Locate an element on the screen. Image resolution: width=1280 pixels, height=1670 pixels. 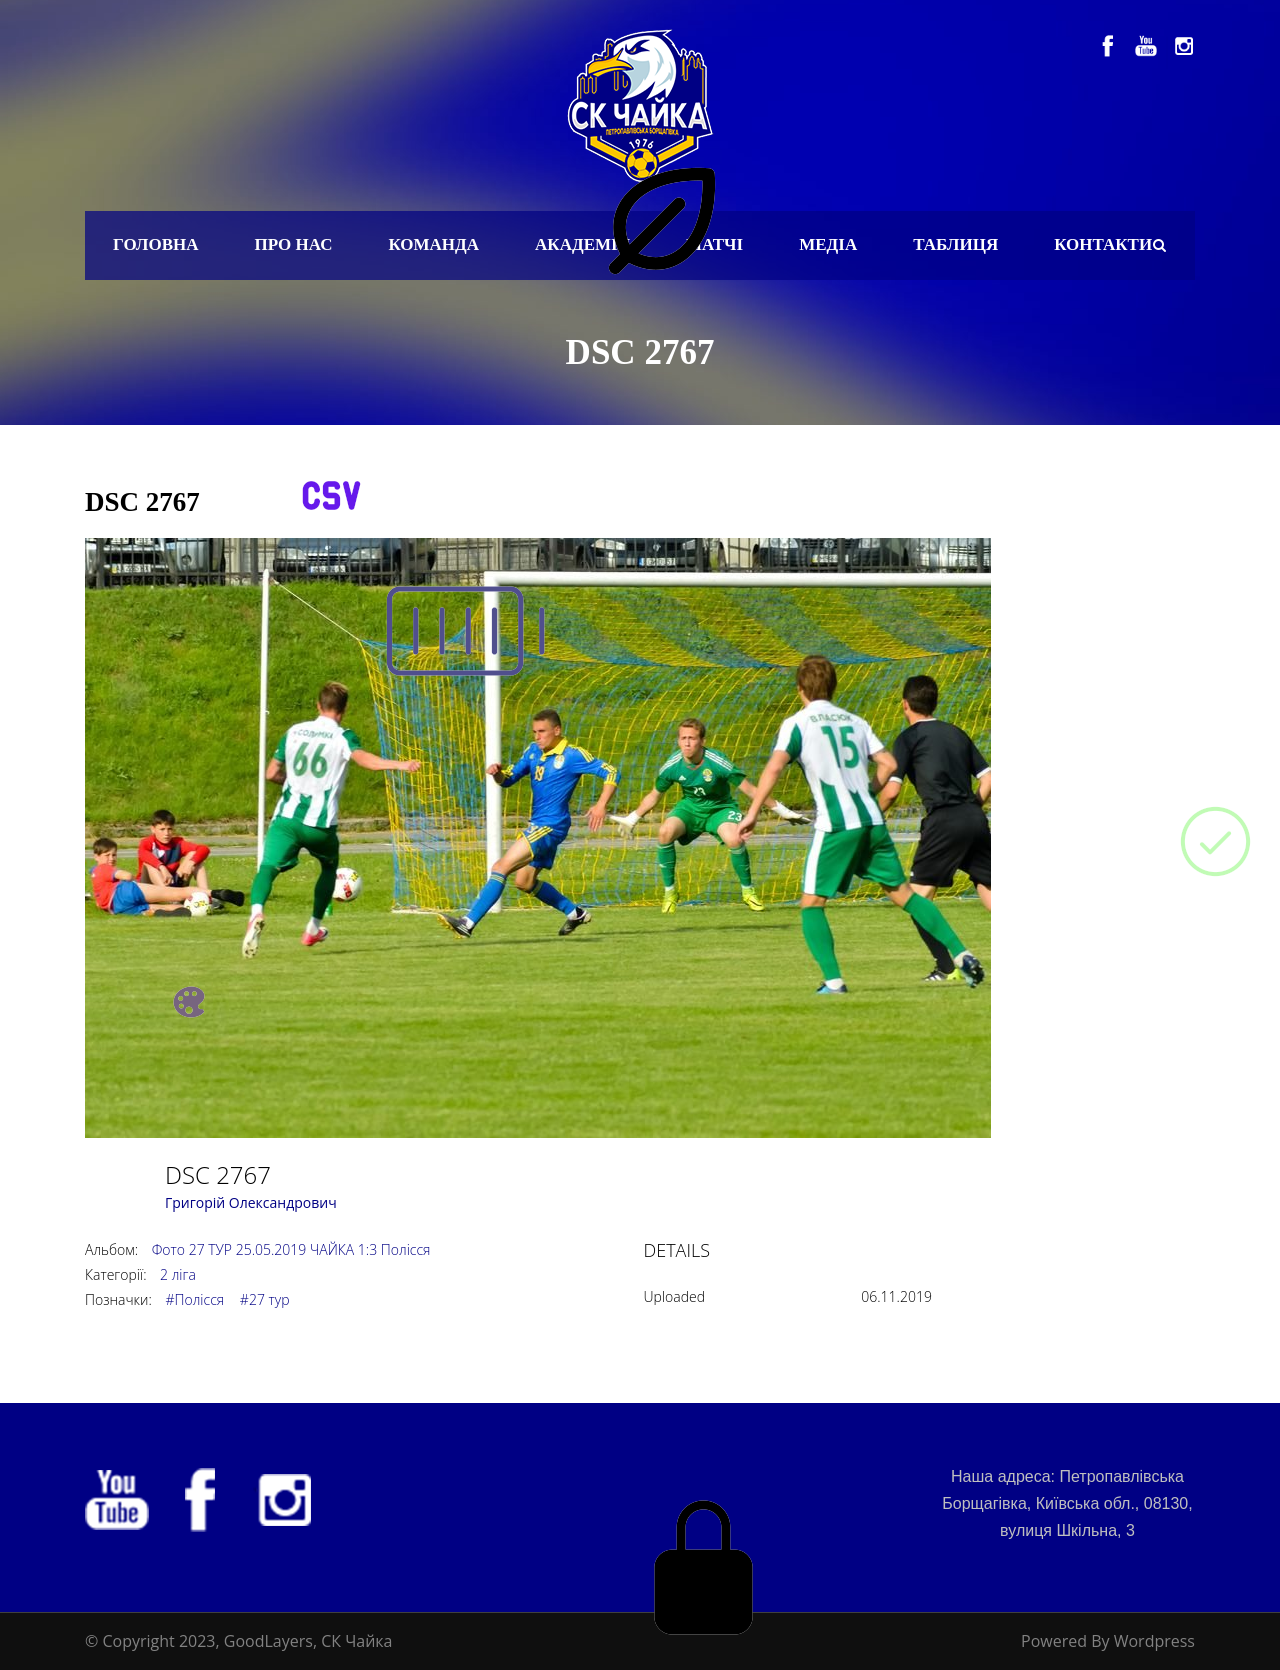
indicates battery is fully charged is located at coordinates (463, 631).